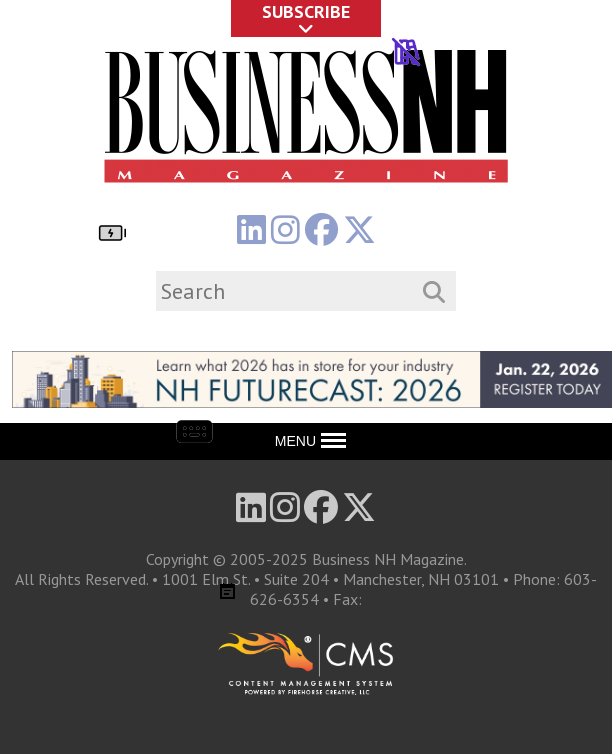  Describe the element at coordinates (227, 591) in the screenshot. I see `view event details or notes` at that location.